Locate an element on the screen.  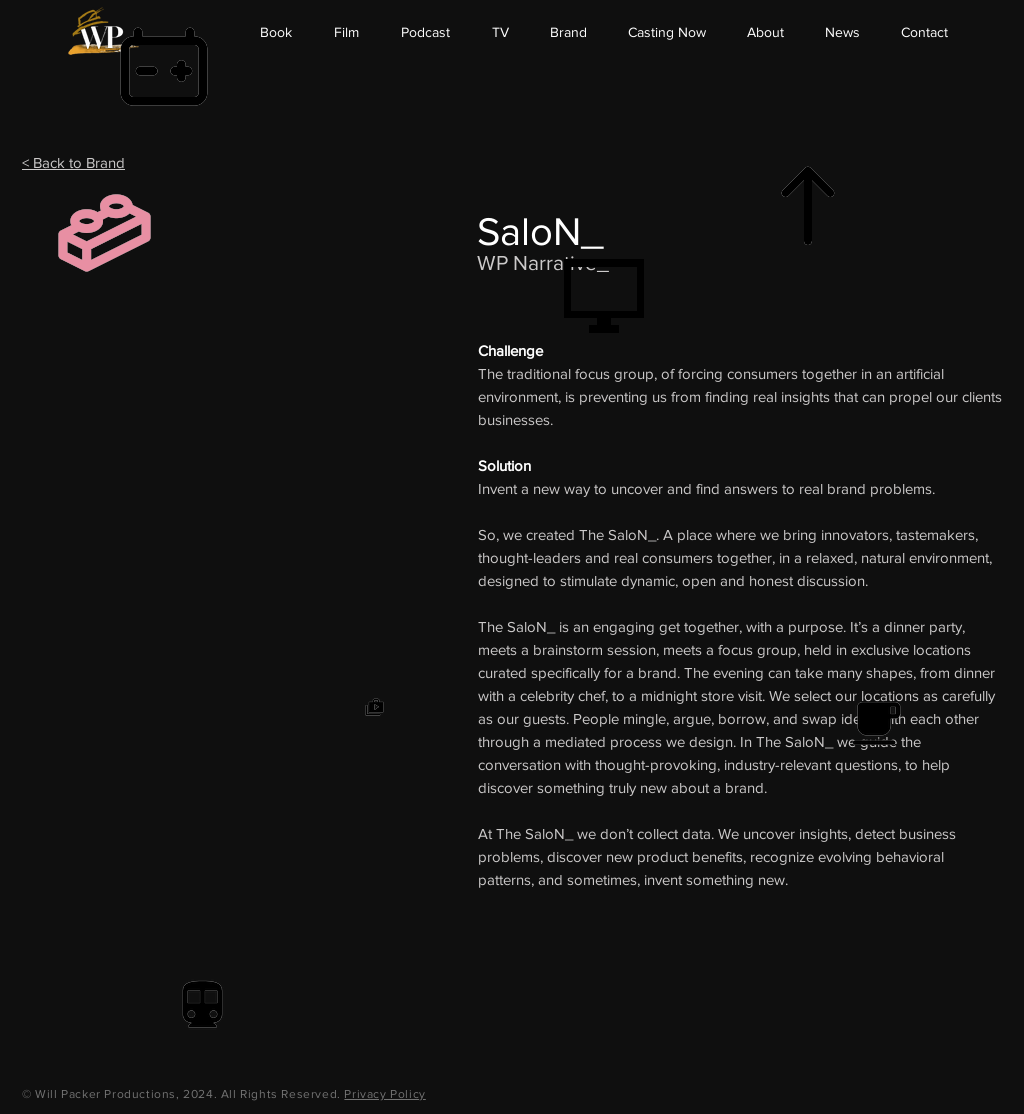
access purchased video content is located at coordinates (374, 707).